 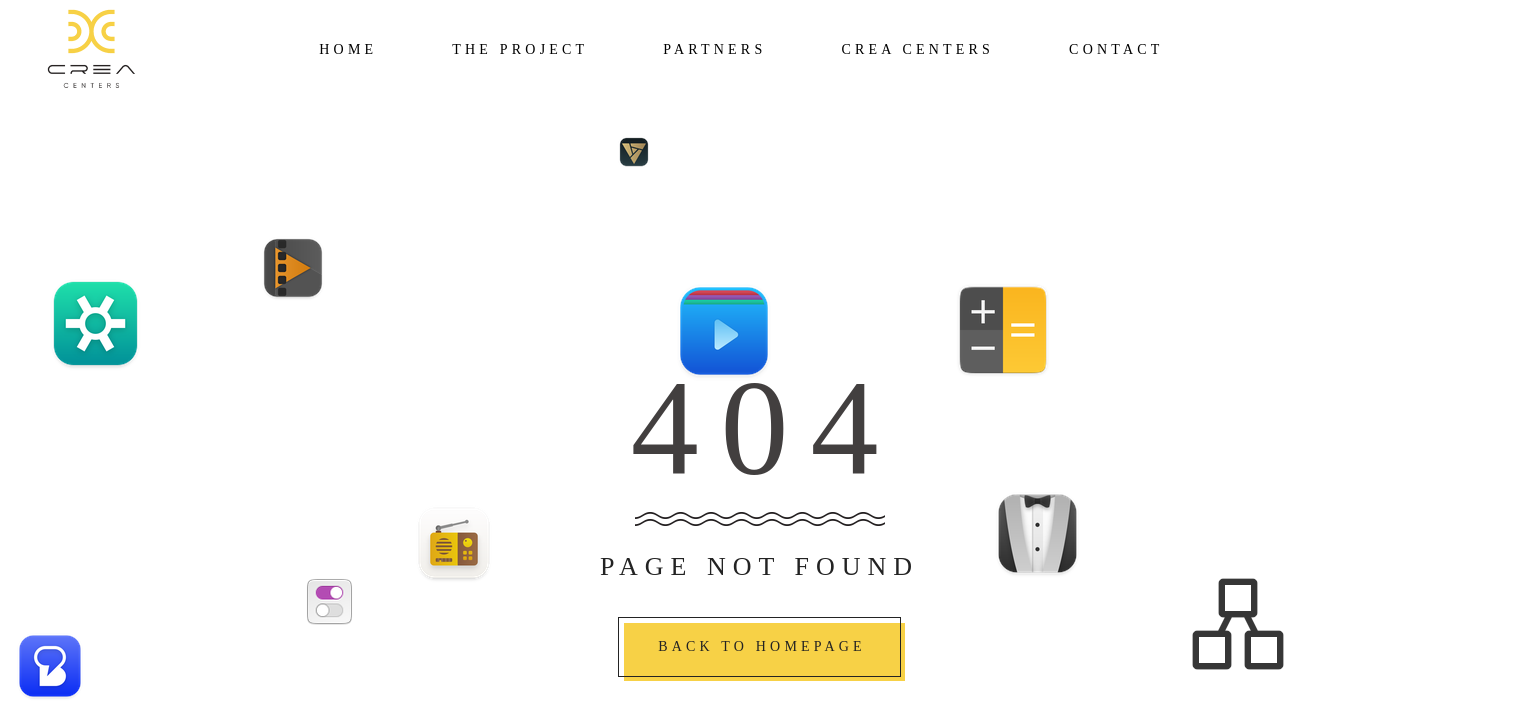 What do you see at coordinates (634, 152) in the screenshot?
I see `open the Artifact app` at bounding box center [634, 152].